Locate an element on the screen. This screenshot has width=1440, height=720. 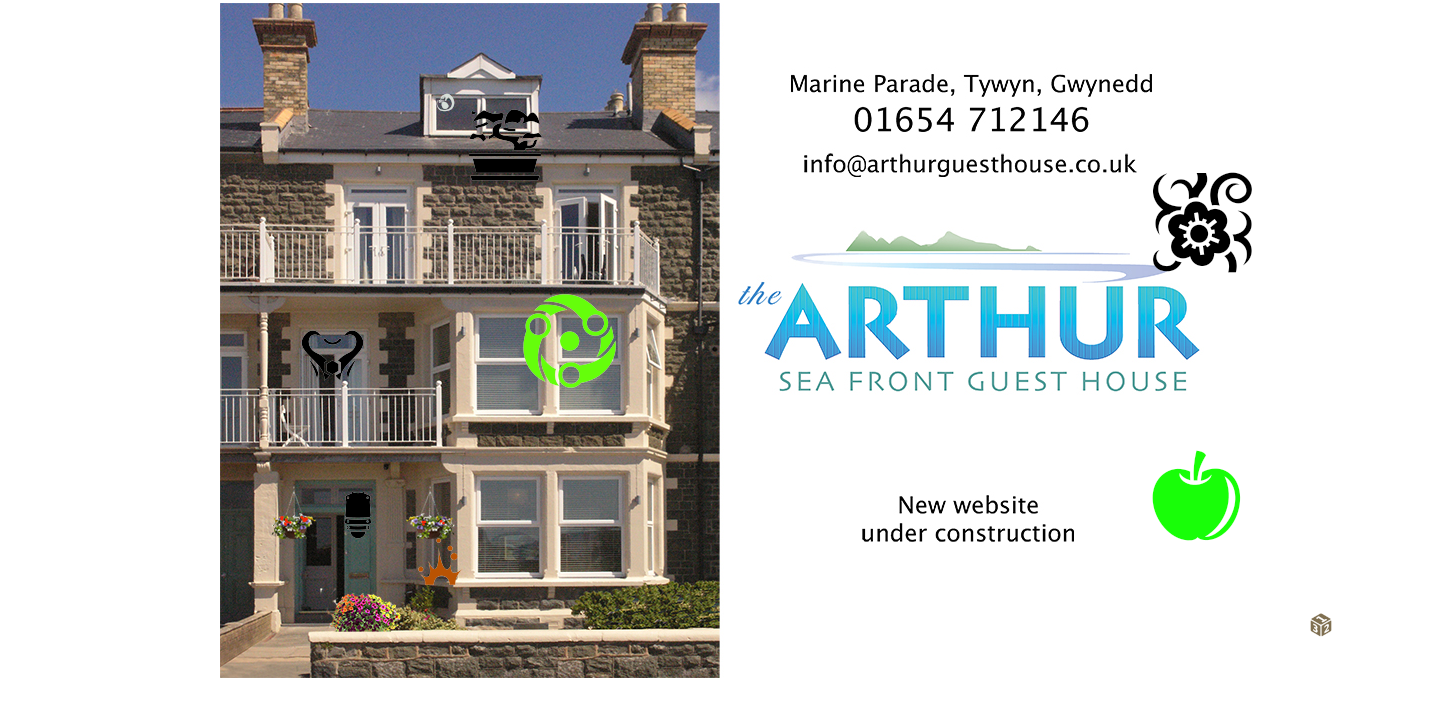
decorative floral element for game UI is located at coordinates (1202, 222).